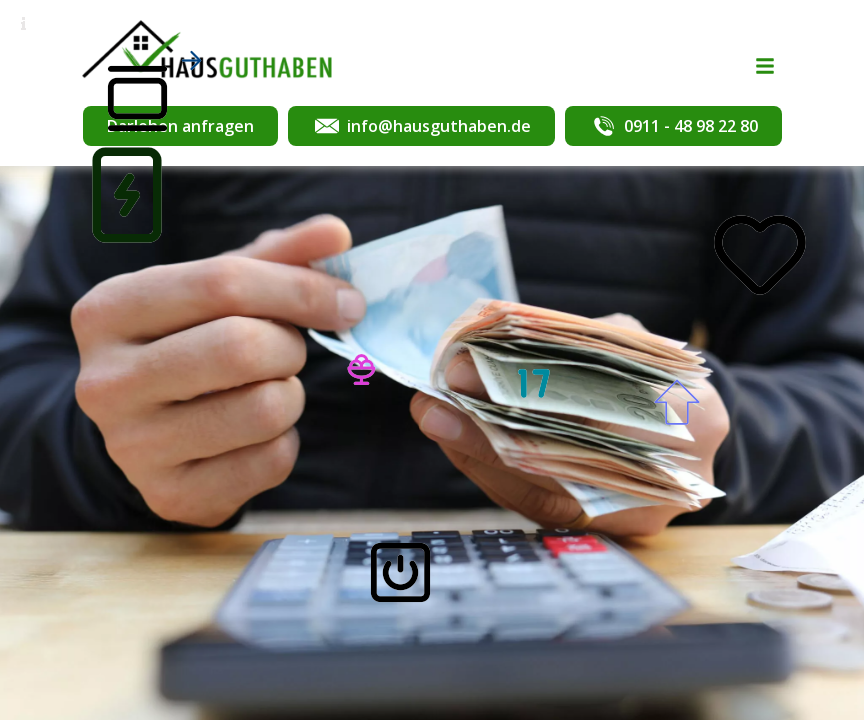 The height and width of the screenshot is (720, 864). What do you see at coordinates (361, 369) in the screenshot?
I see `view dessert or ice cream options` at bounding box center [361, 369].